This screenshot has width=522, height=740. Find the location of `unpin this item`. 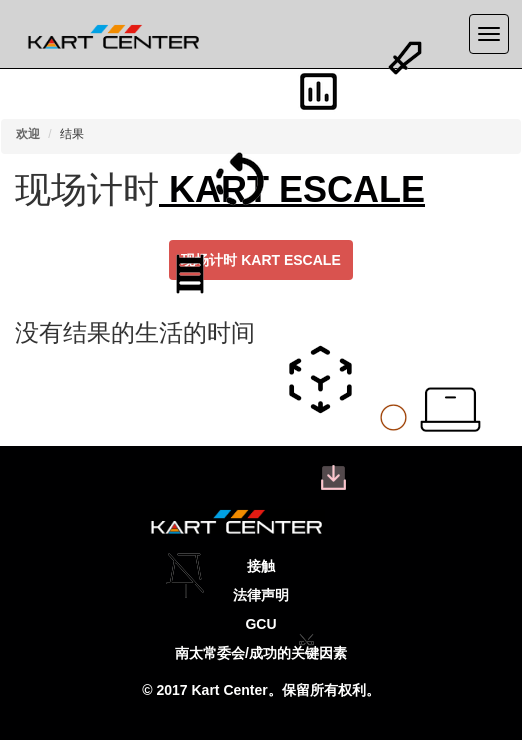

unpin this item is located at coordinates (186, 573).